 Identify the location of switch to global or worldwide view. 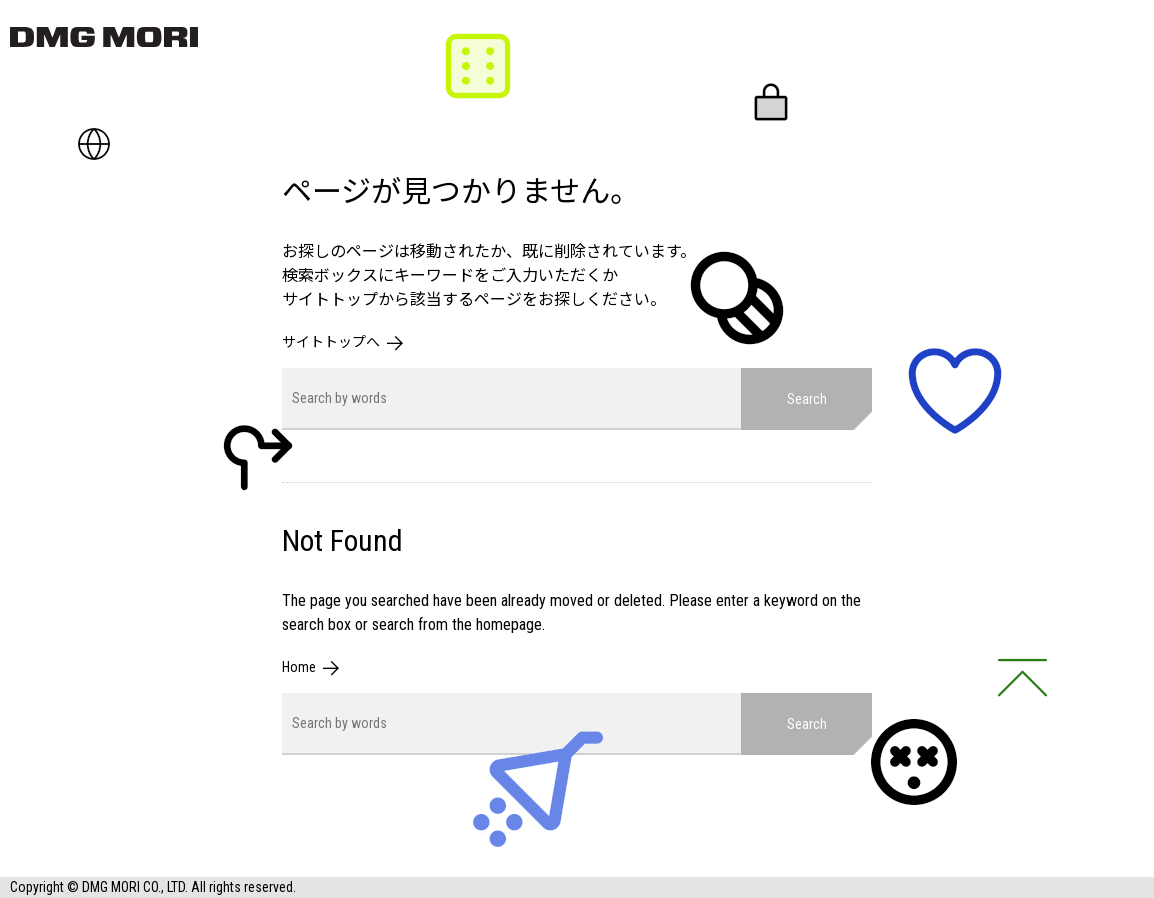
(94, 144).